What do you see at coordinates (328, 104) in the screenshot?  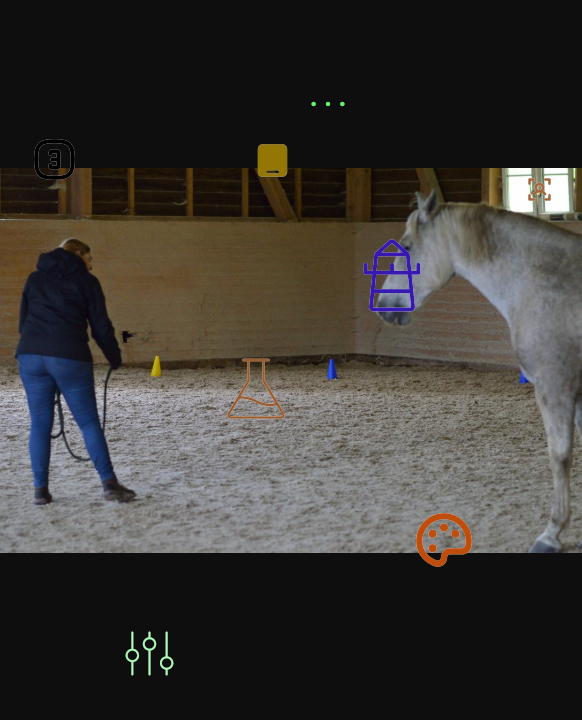 I see `access more options or actions` at bounding box center [328, 104].